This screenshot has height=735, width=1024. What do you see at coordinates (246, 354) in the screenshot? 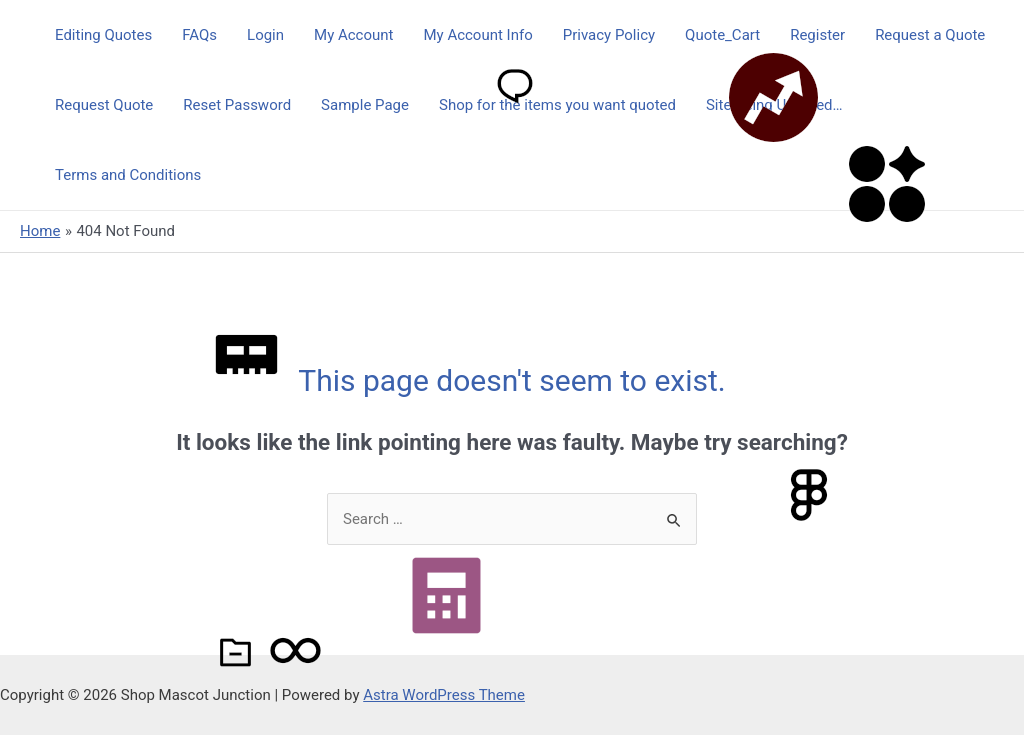
I see `view RAM or memory usage` at bounding box center [246, 354].